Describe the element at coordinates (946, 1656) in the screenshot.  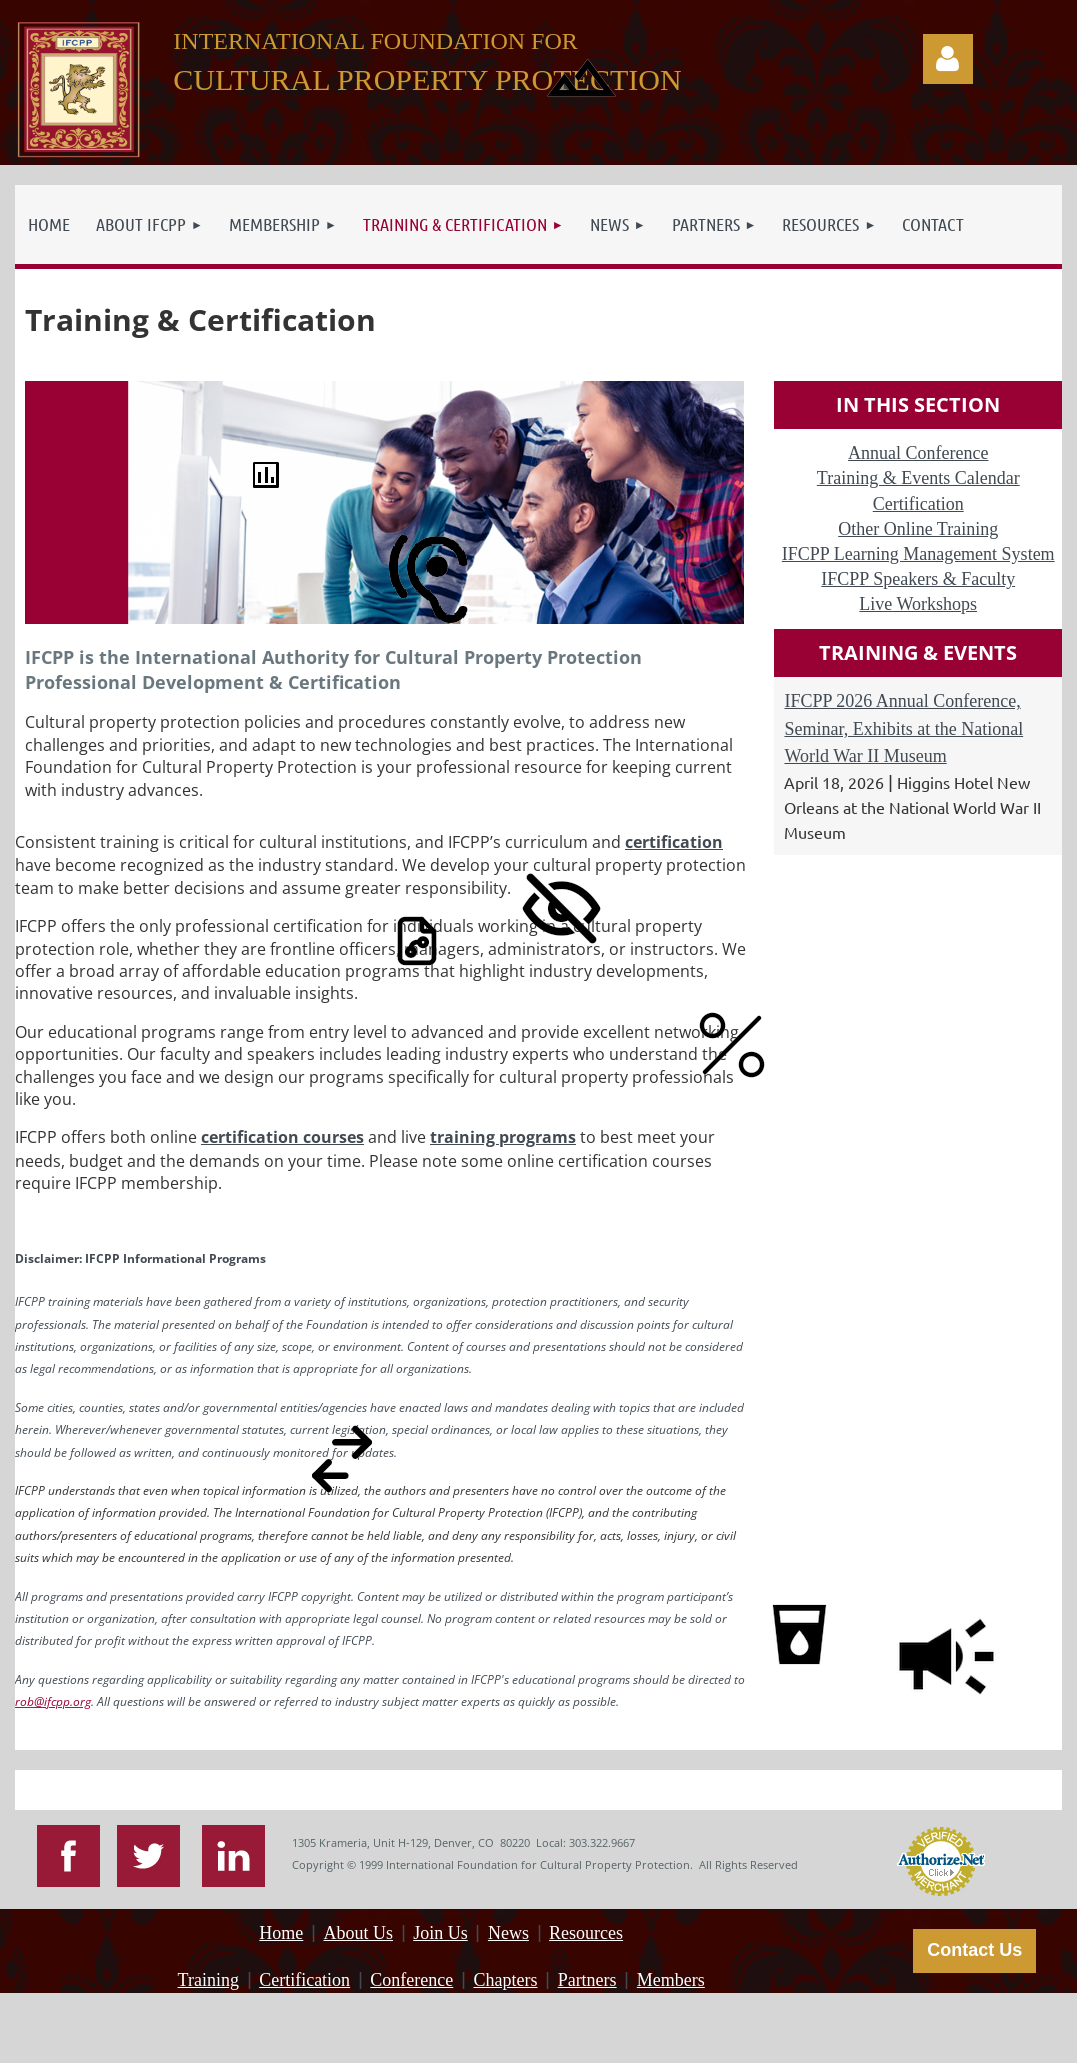
I see `view announcements or notifications` at that location.